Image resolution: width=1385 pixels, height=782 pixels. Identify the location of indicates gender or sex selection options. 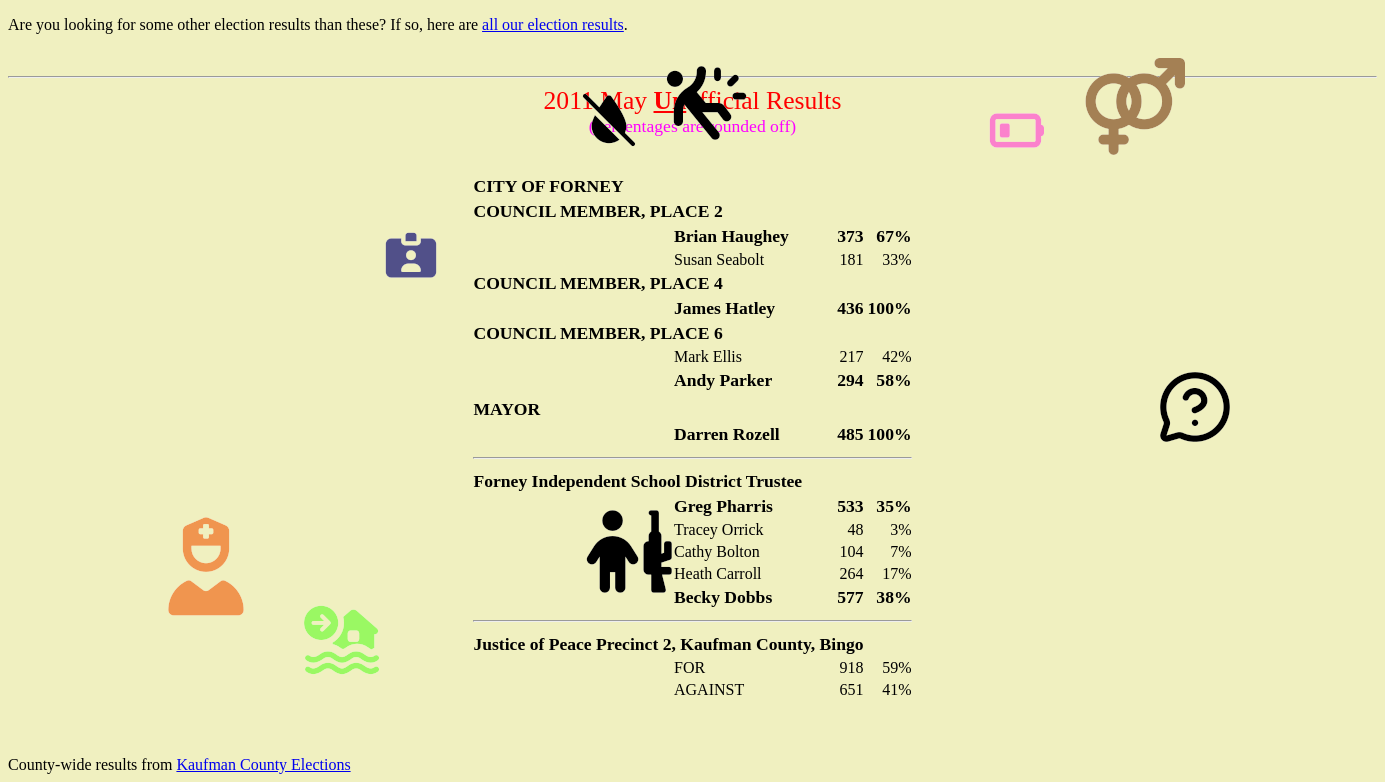
(1134, 109).